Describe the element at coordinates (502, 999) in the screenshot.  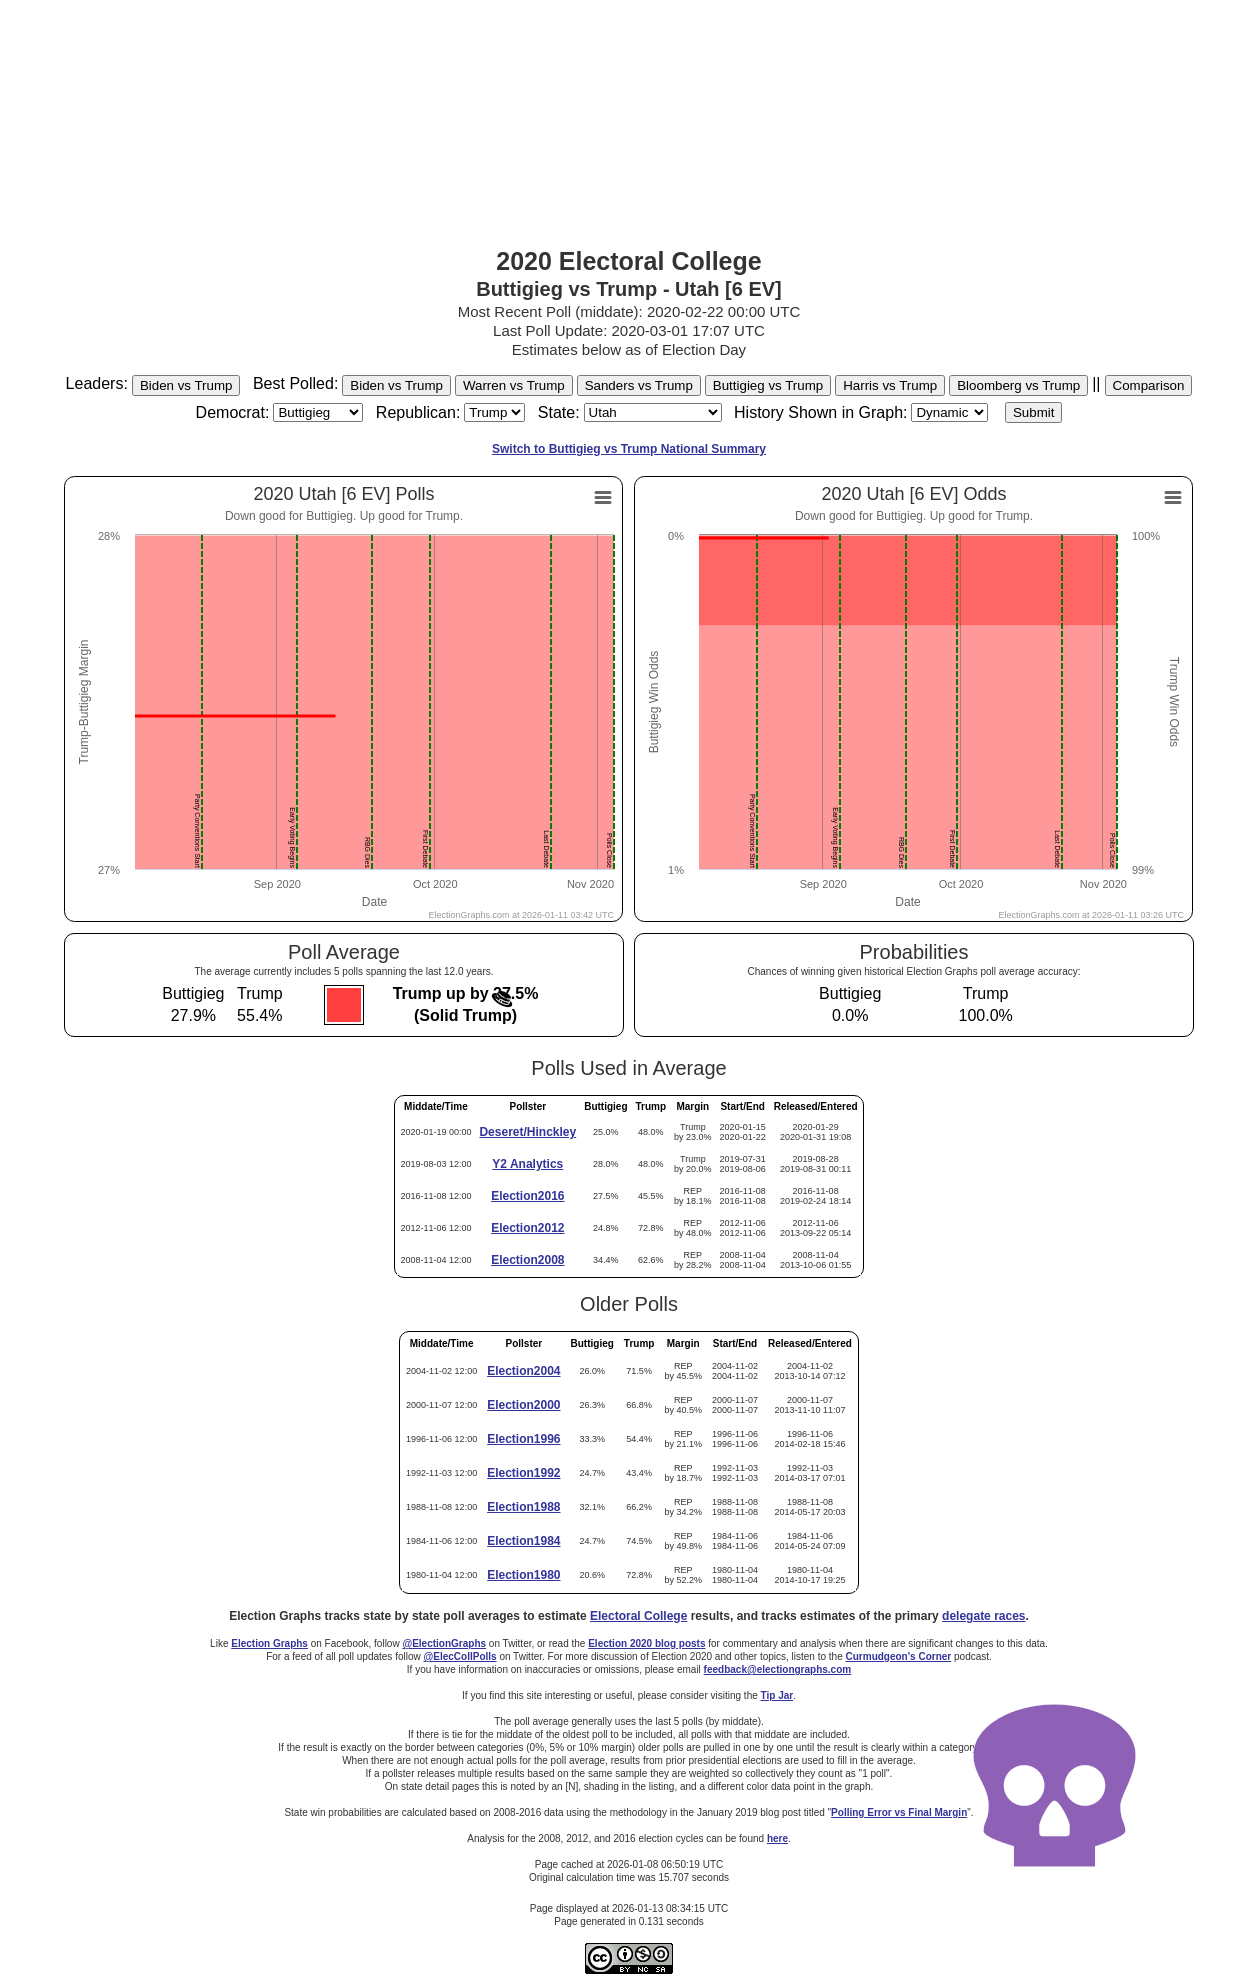
I see `select a hat accessory for your character` at that location.